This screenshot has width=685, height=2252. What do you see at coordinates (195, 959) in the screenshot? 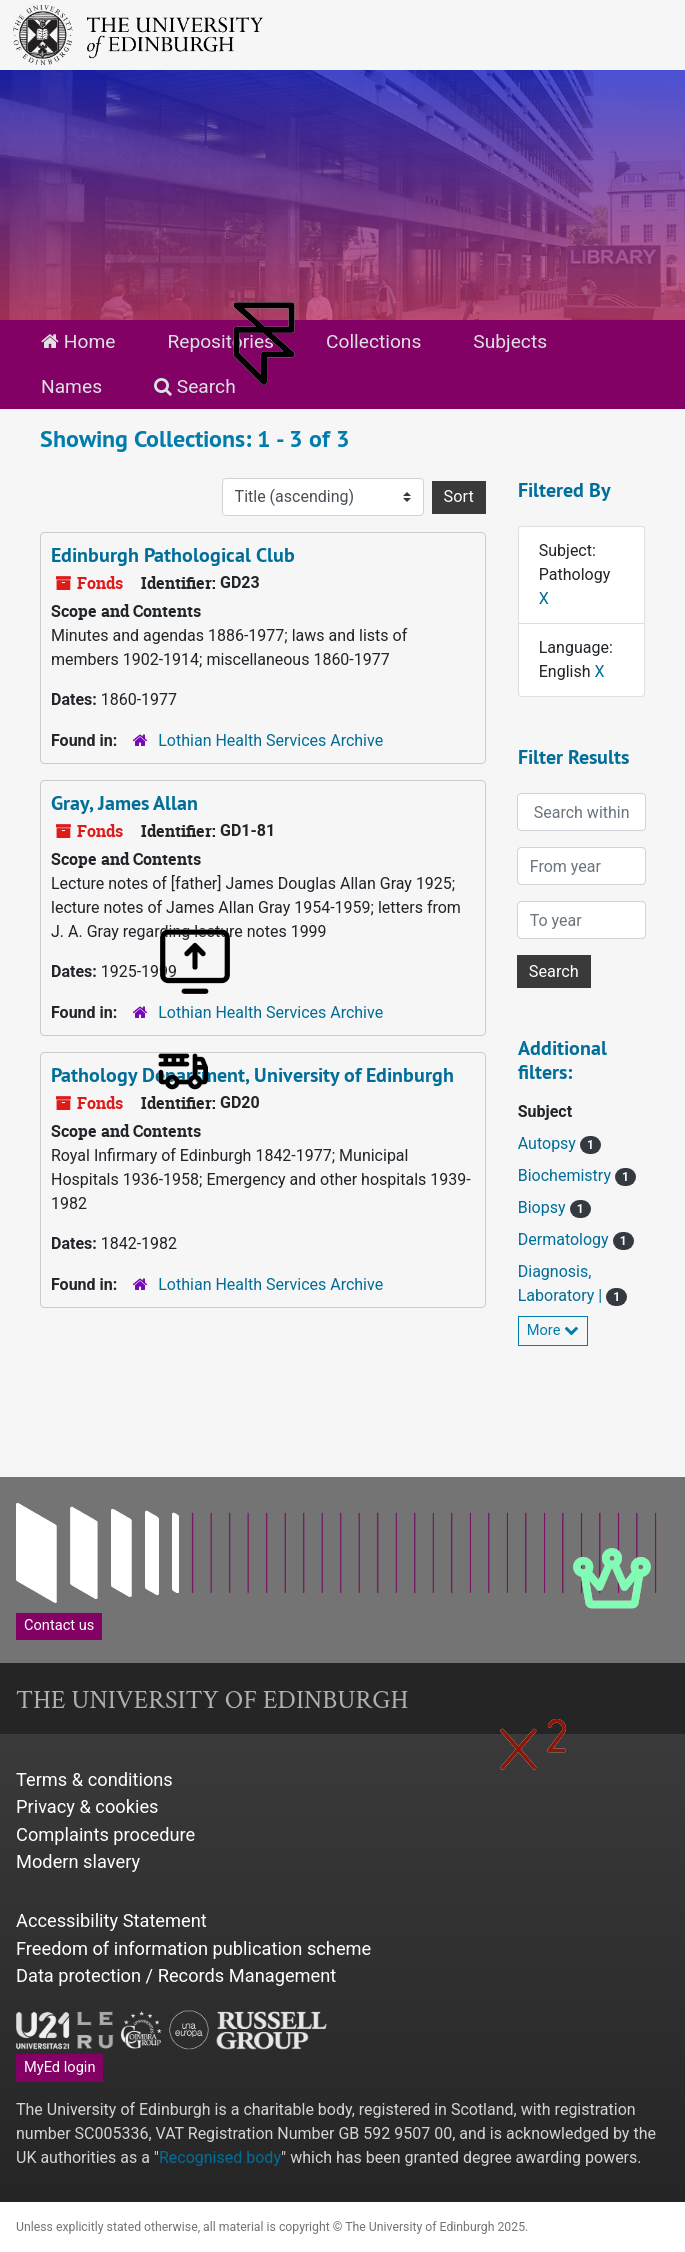
I see `upload file to desktop or monitor` at bounding box center [195, 959].